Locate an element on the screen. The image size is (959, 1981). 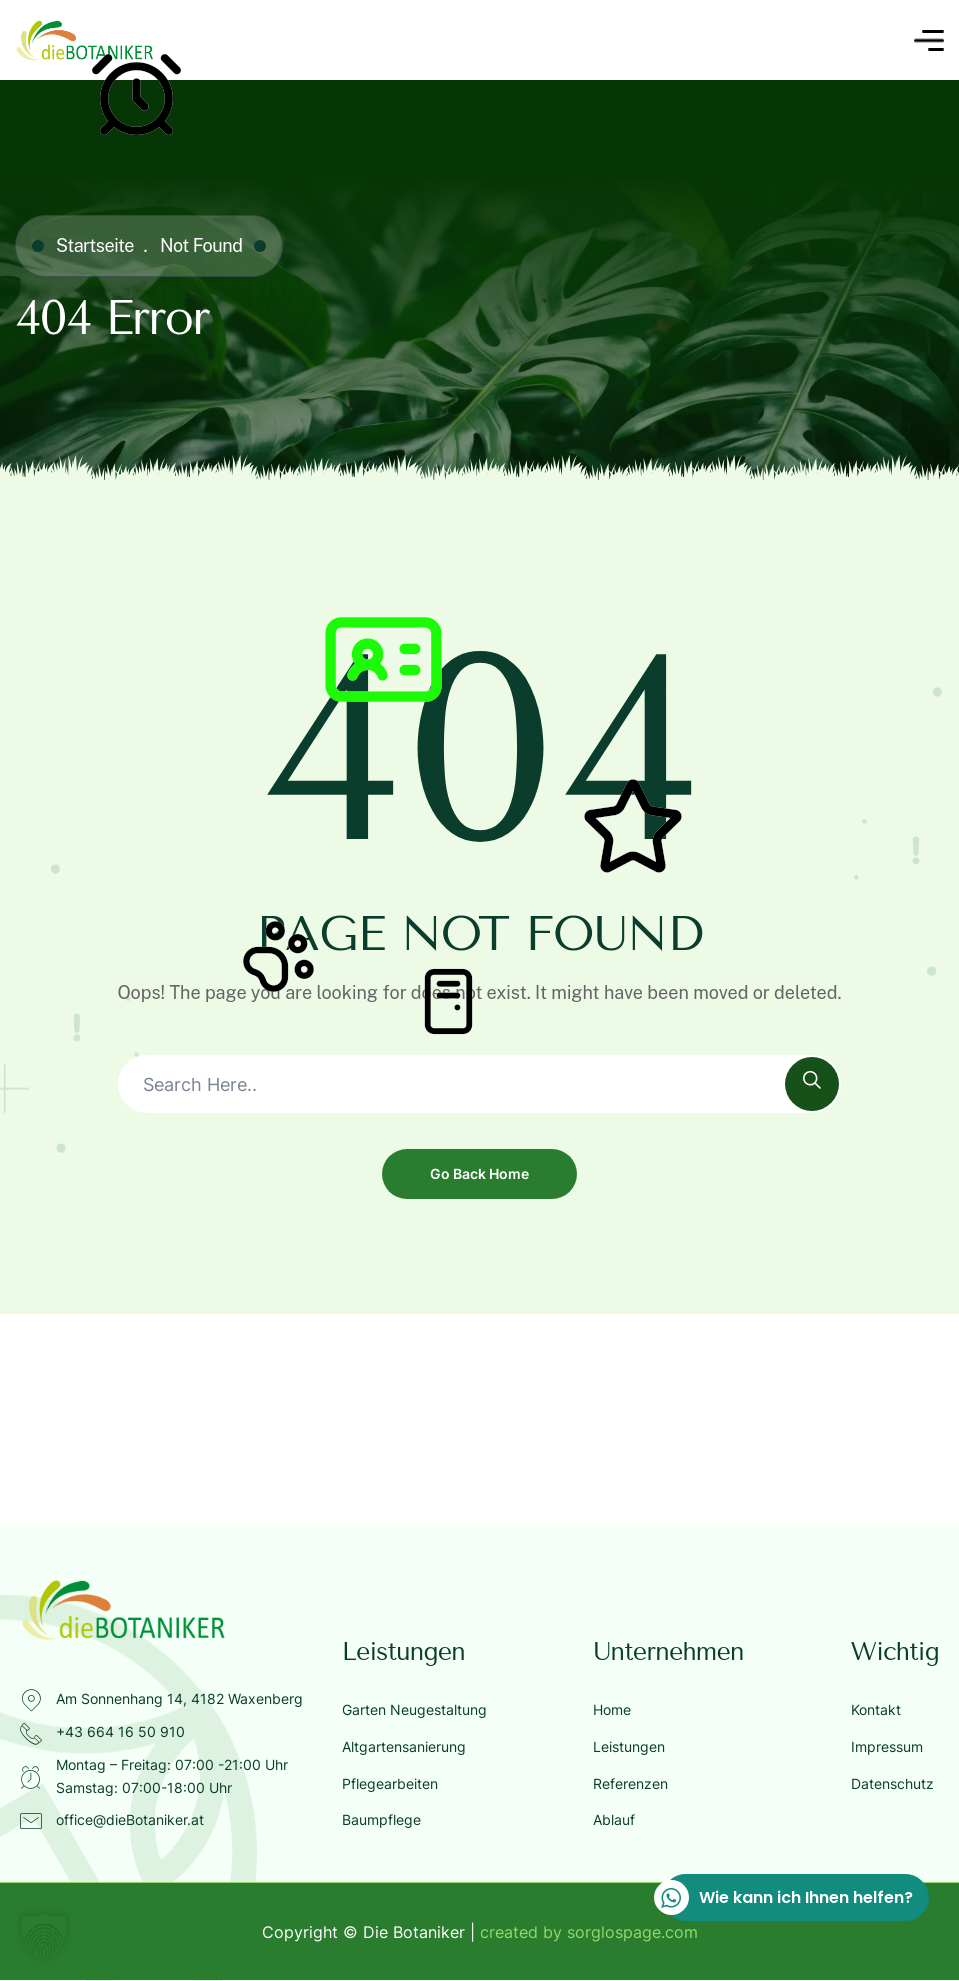
access computer or desktop settings is located at coordinates (448, 1001).